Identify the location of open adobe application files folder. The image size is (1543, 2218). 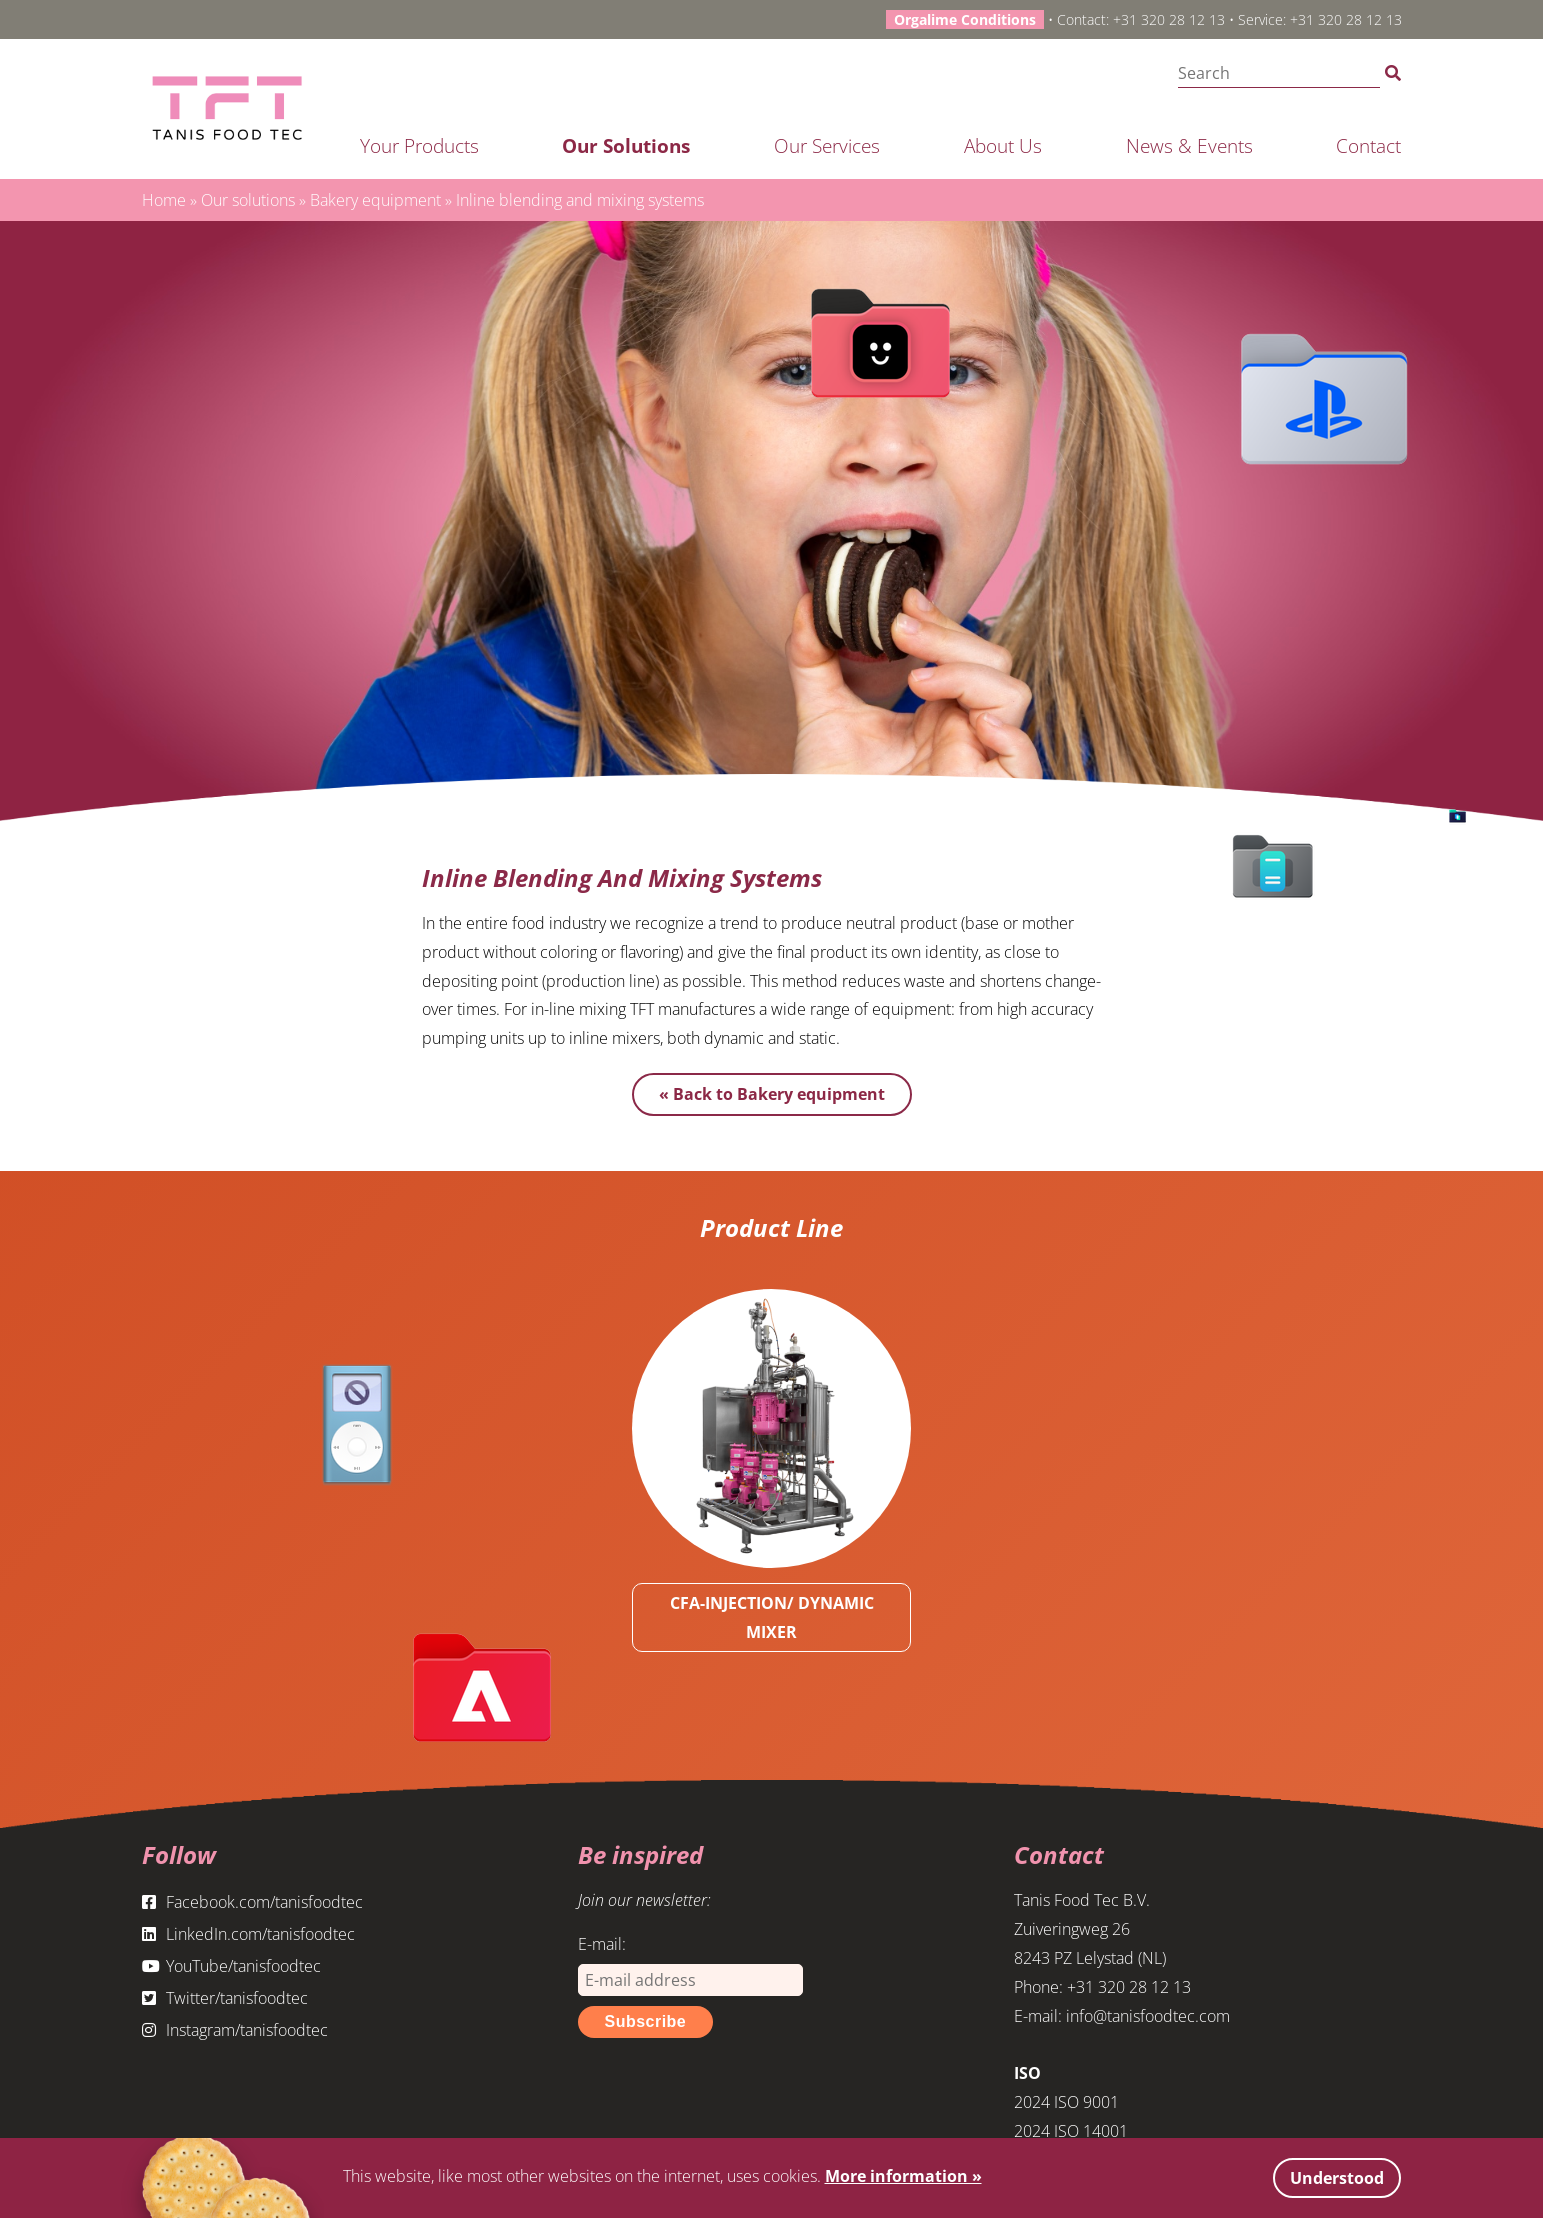
(481, 1691).